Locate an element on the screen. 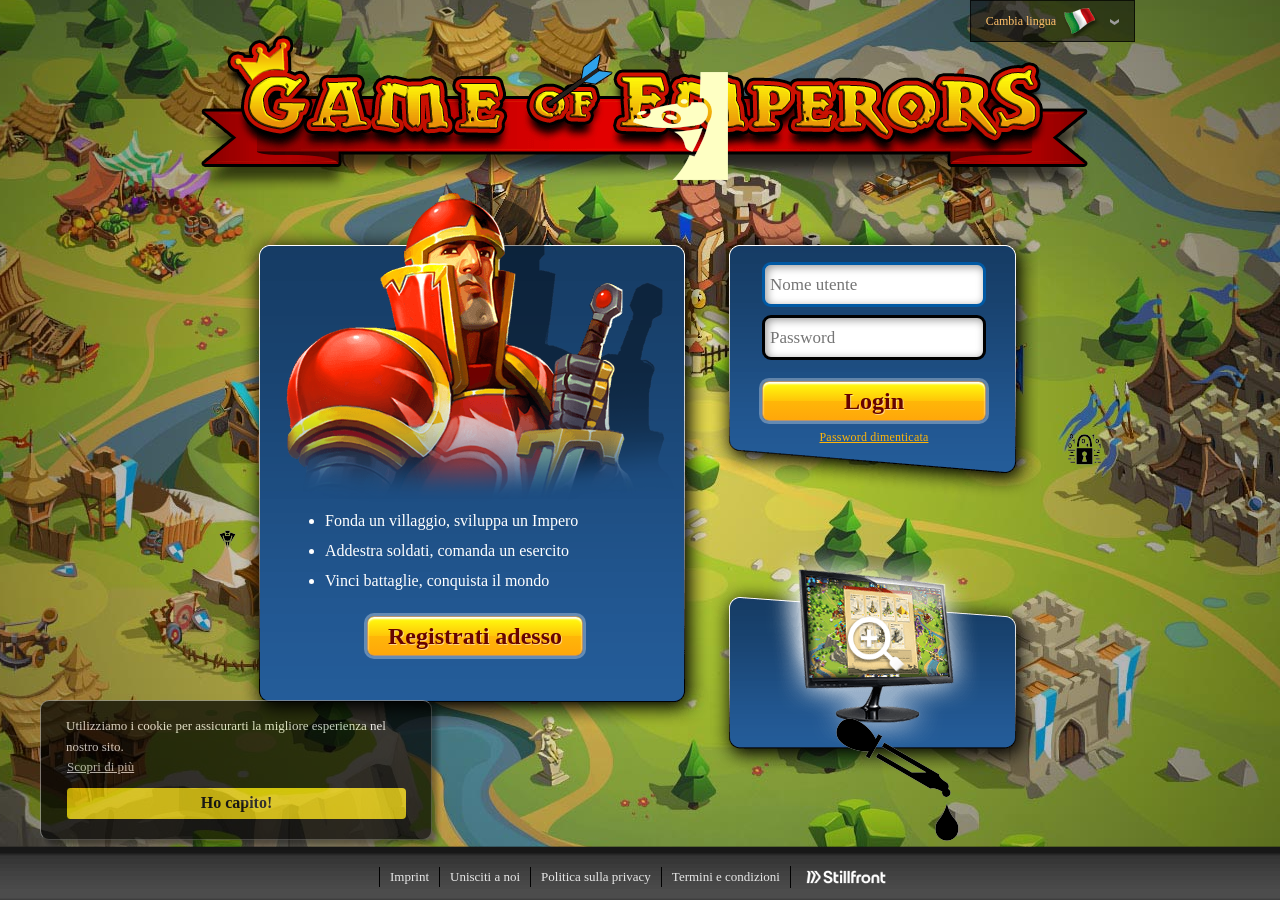 This screenshot has height=900, width=1280. indicates a foraging or mushroom gathering activity is located at coordinates (674, 126).